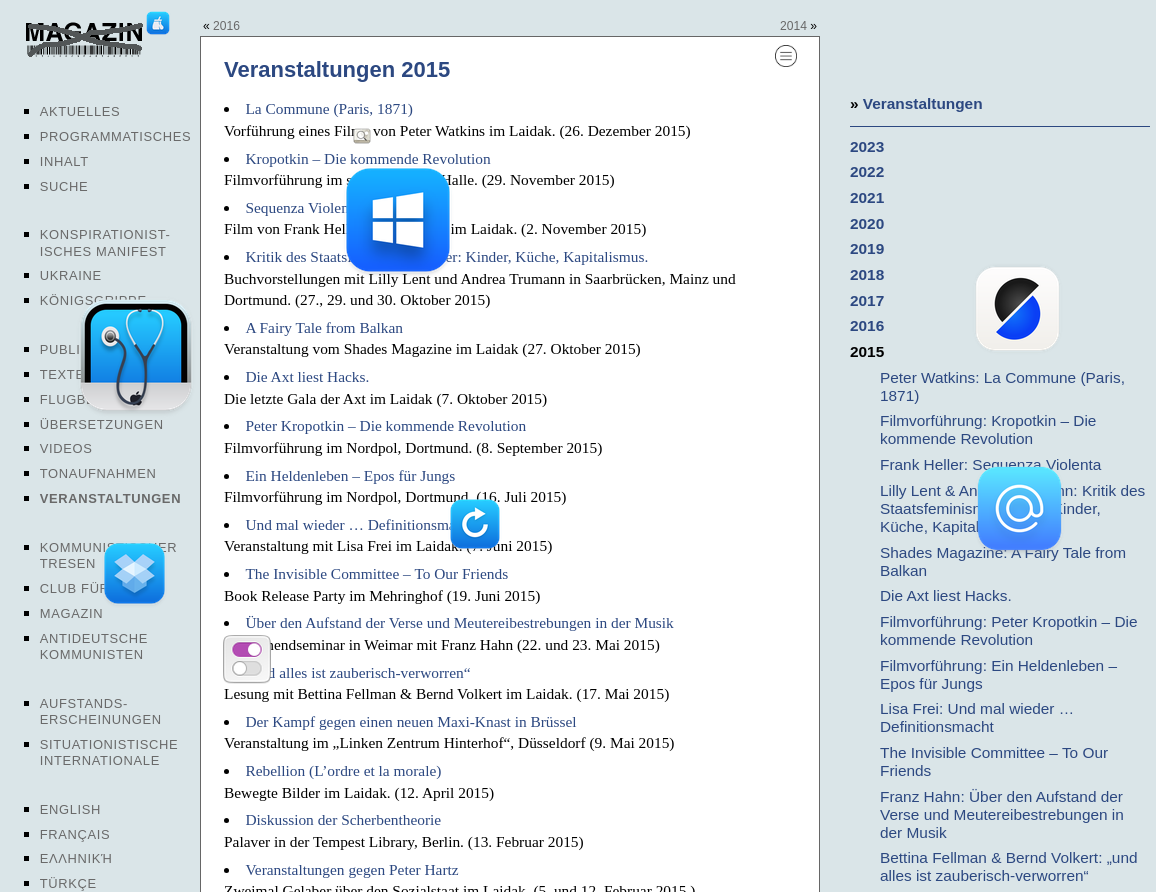 This screenshot has height=892, width=1156. What do you see at coordinates (247, 659) in the screenshot?
I see `open gnome tweaks settings` at bounding box center [247, 659].